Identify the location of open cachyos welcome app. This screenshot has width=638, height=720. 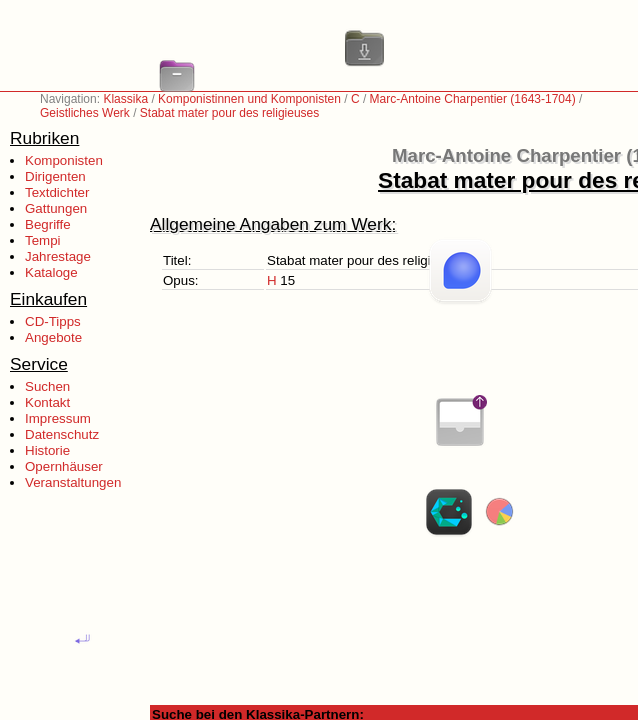
(449, 512).